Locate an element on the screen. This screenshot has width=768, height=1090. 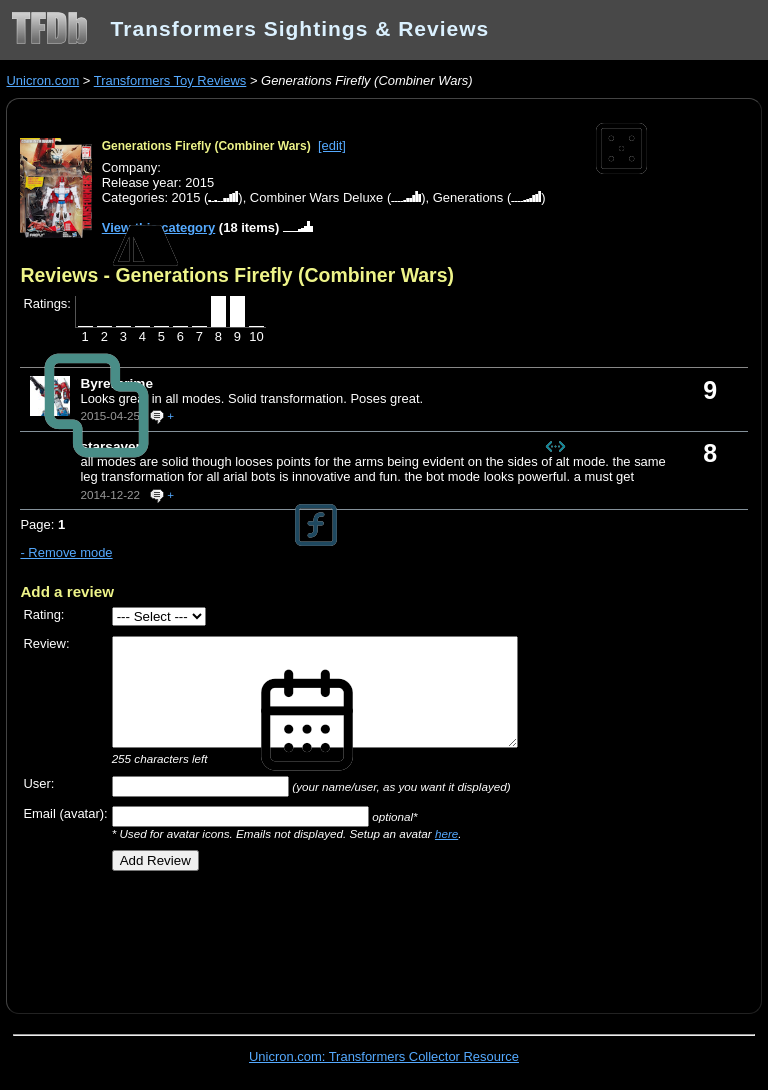
view calendar with scheduled events is located at coordinates (307, 720).